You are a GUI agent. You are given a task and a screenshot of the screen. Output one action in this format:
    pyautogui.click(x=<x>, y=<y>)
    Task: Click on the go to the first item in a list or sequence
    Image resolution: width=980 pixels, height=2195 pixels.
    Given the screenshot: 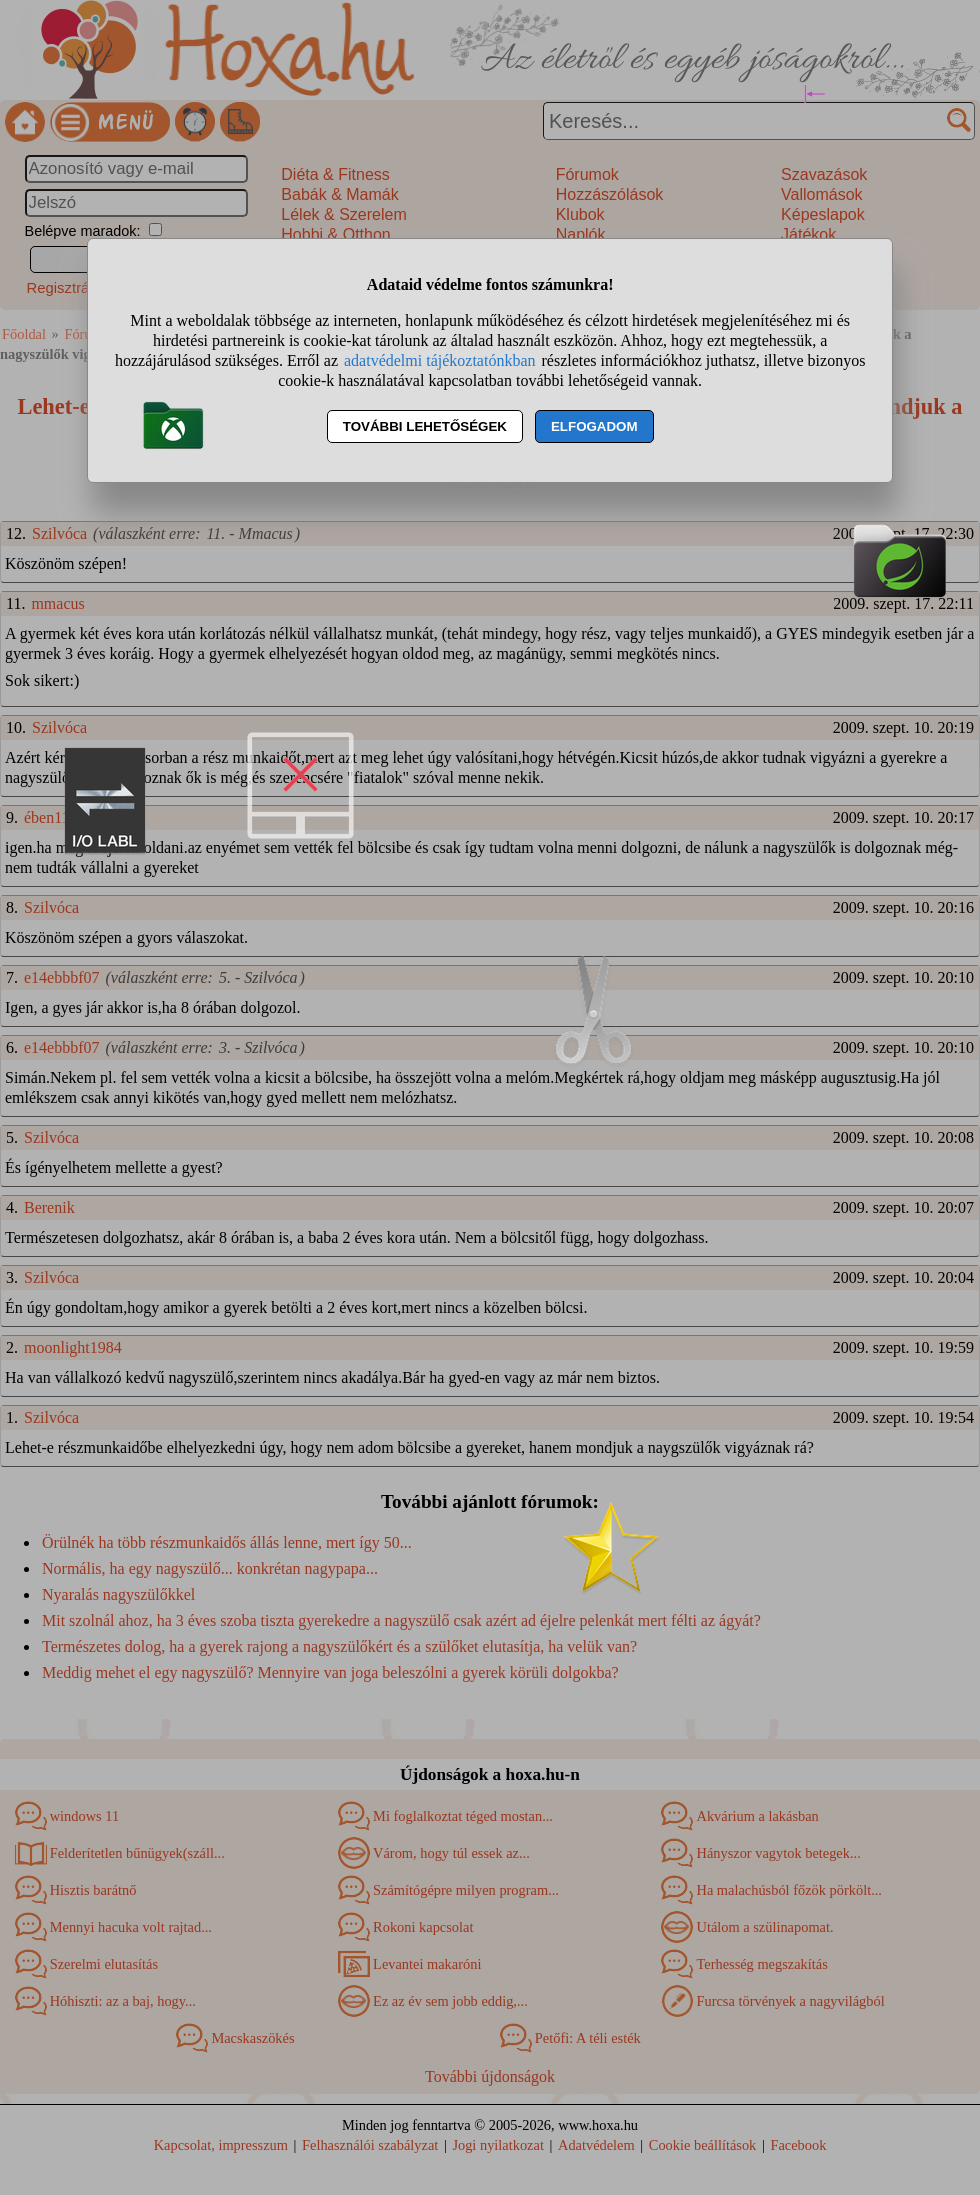 What is the action you would take?
    pyautogui.click(x=815, y=94)
    